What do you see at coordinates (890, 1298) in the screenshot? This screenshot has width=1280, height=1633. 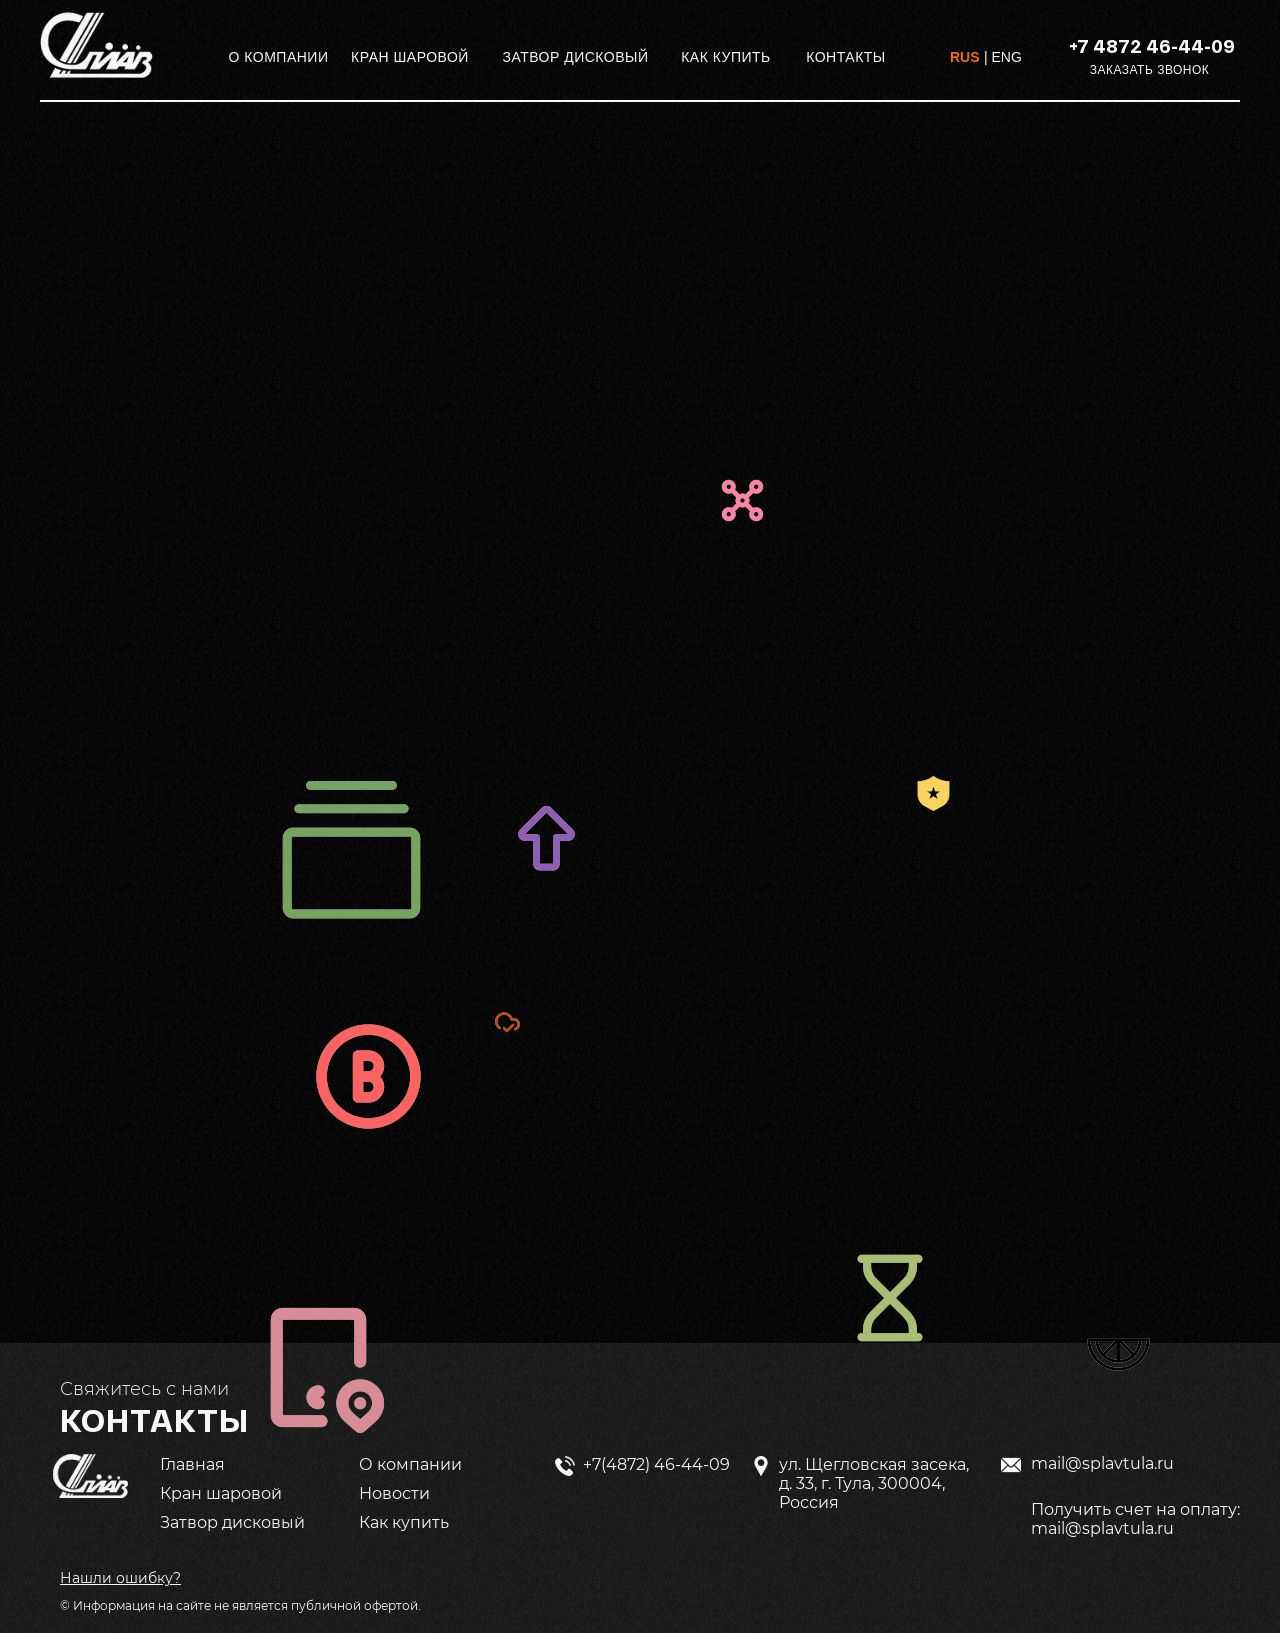 I see `indicates loading or processing in progress` at bounding box center [890, 1298].